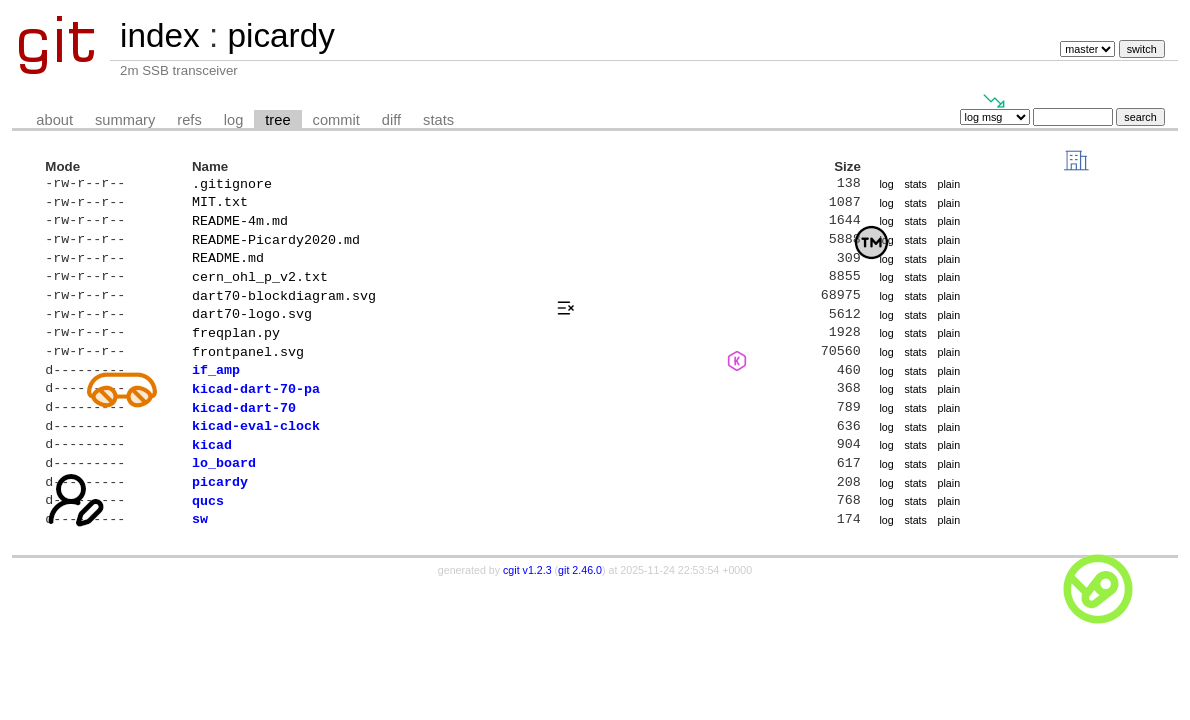 This screenshot has width=1190, height=720. What do you see at coordinates (566, 308) in the screenshot?
I see `remove item from list` at bounding box center [566, 308].